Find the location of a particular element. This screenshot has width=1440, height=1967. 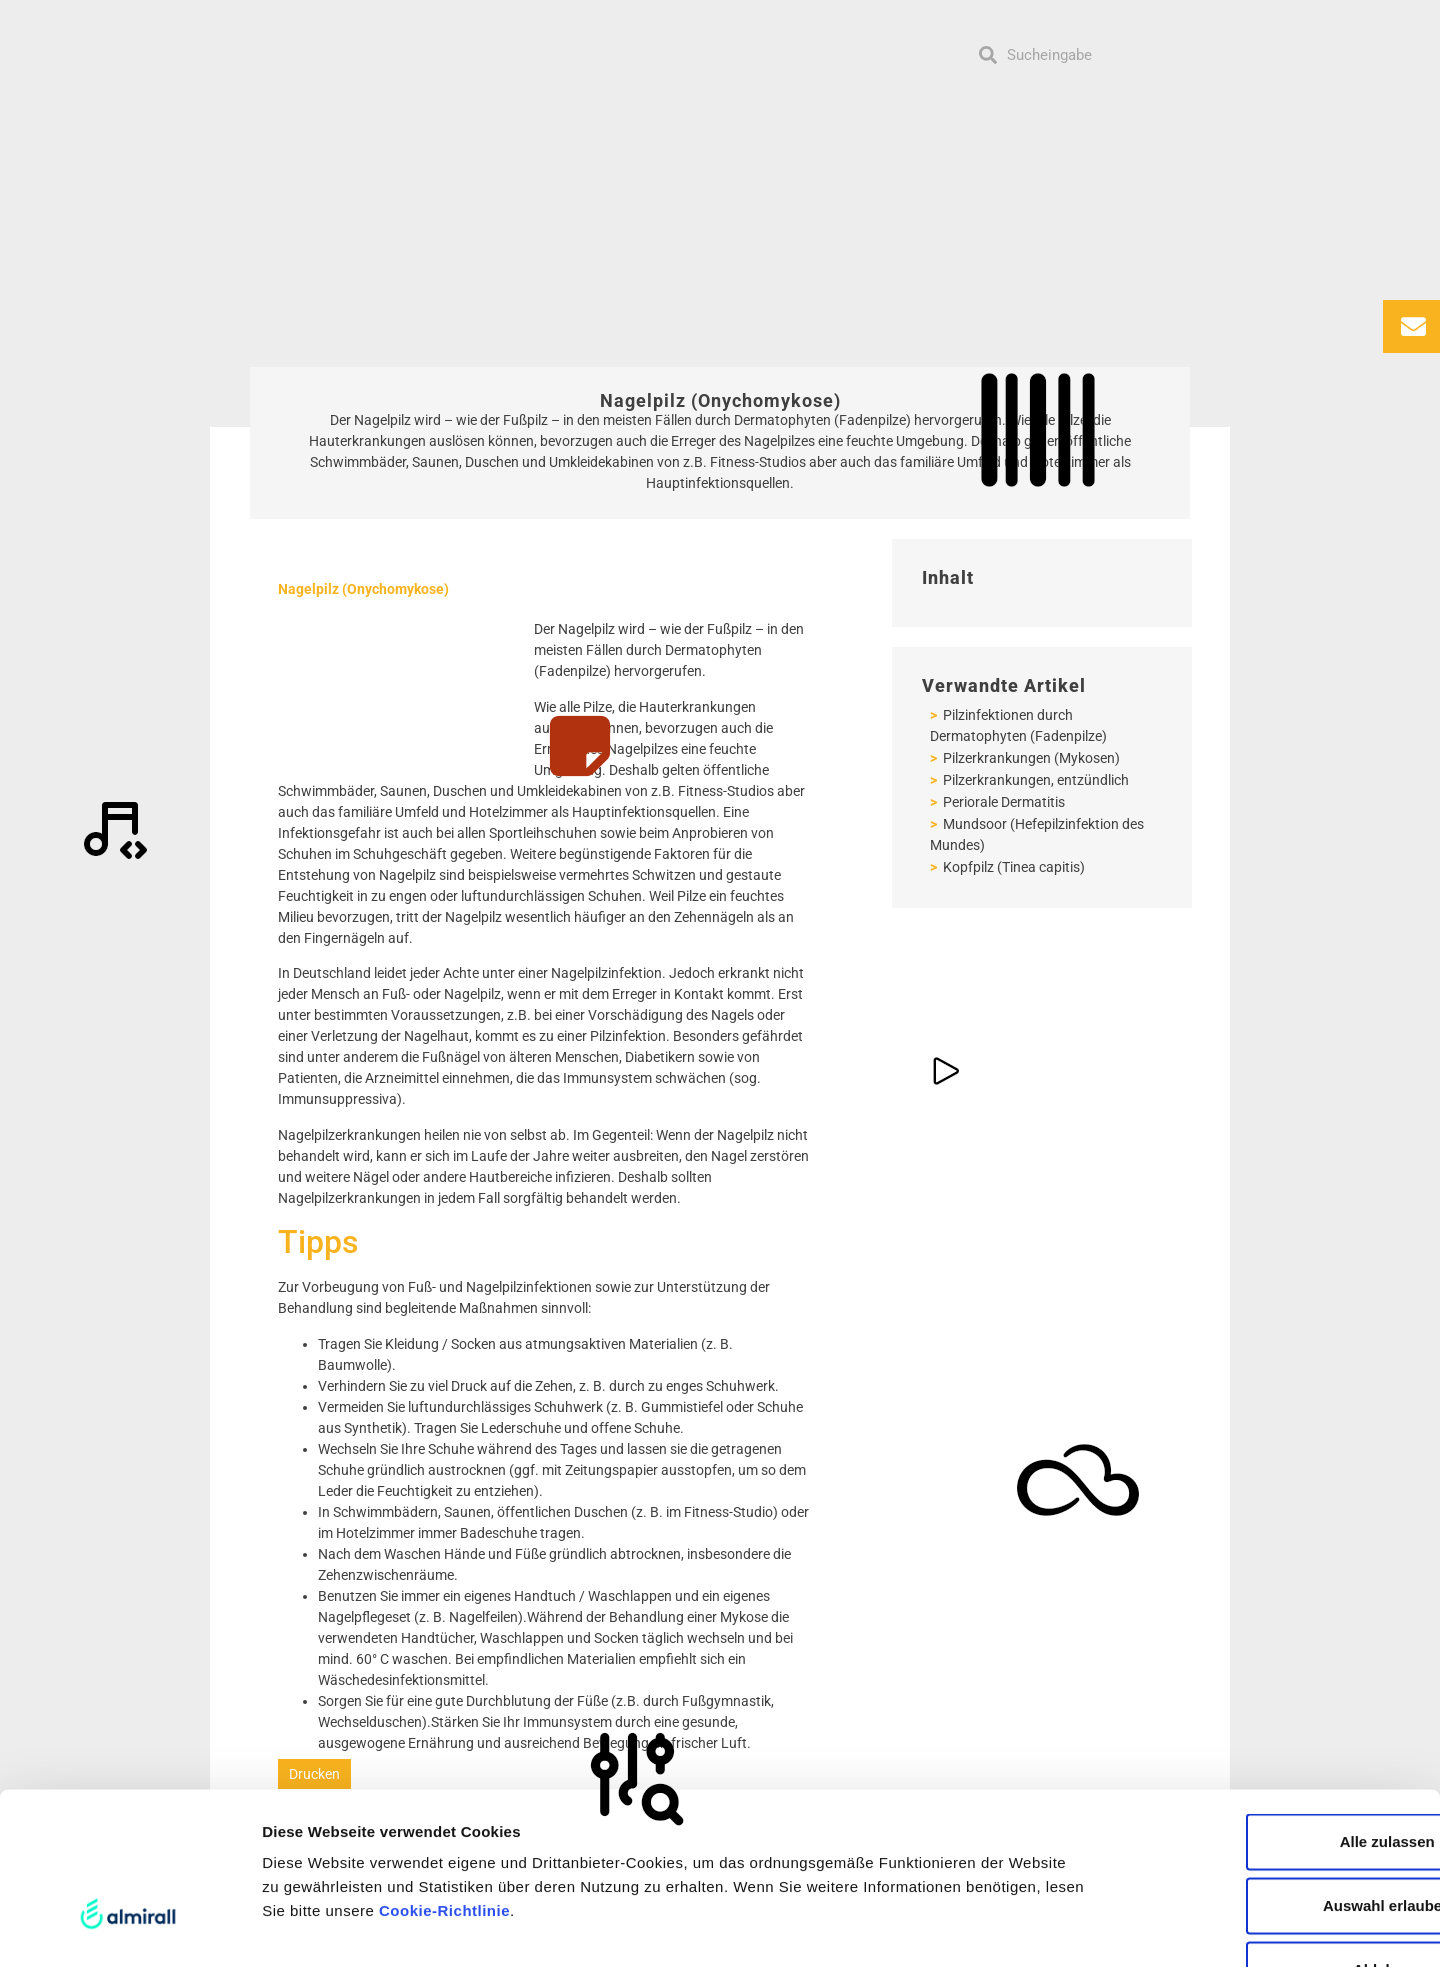

play media or video content is located at coordinates (946, 1071).